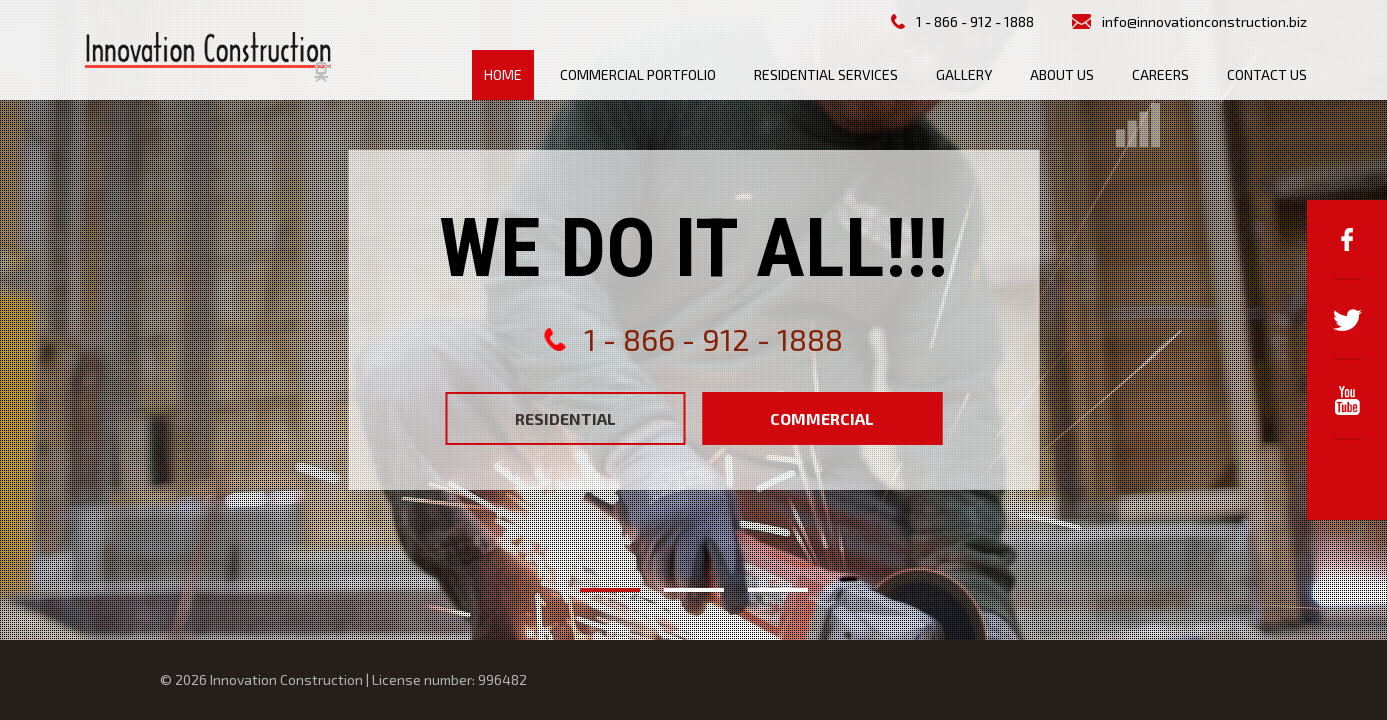 This screenshot has width=1387, height=720. Describe the element at coordinates (323, 72) in the screenshot. I see `configure network proxy settings` at that location.